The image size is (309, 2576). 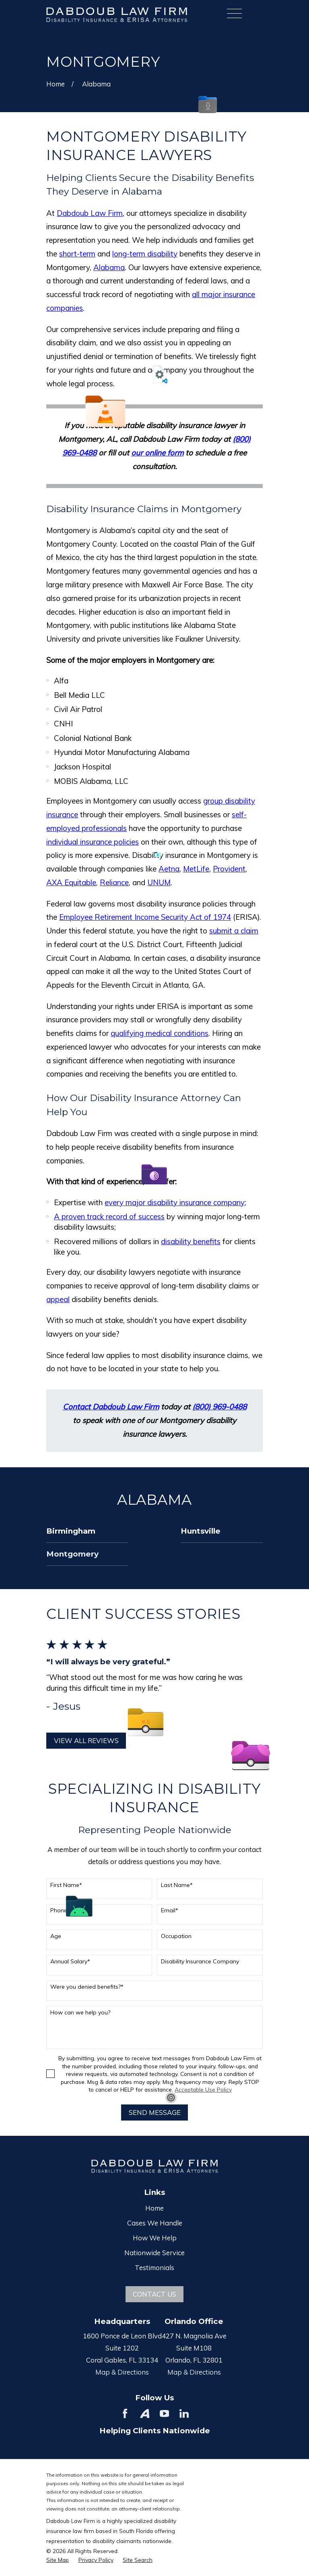 I want to click on open configuration settings, so click(x=159, y=374).